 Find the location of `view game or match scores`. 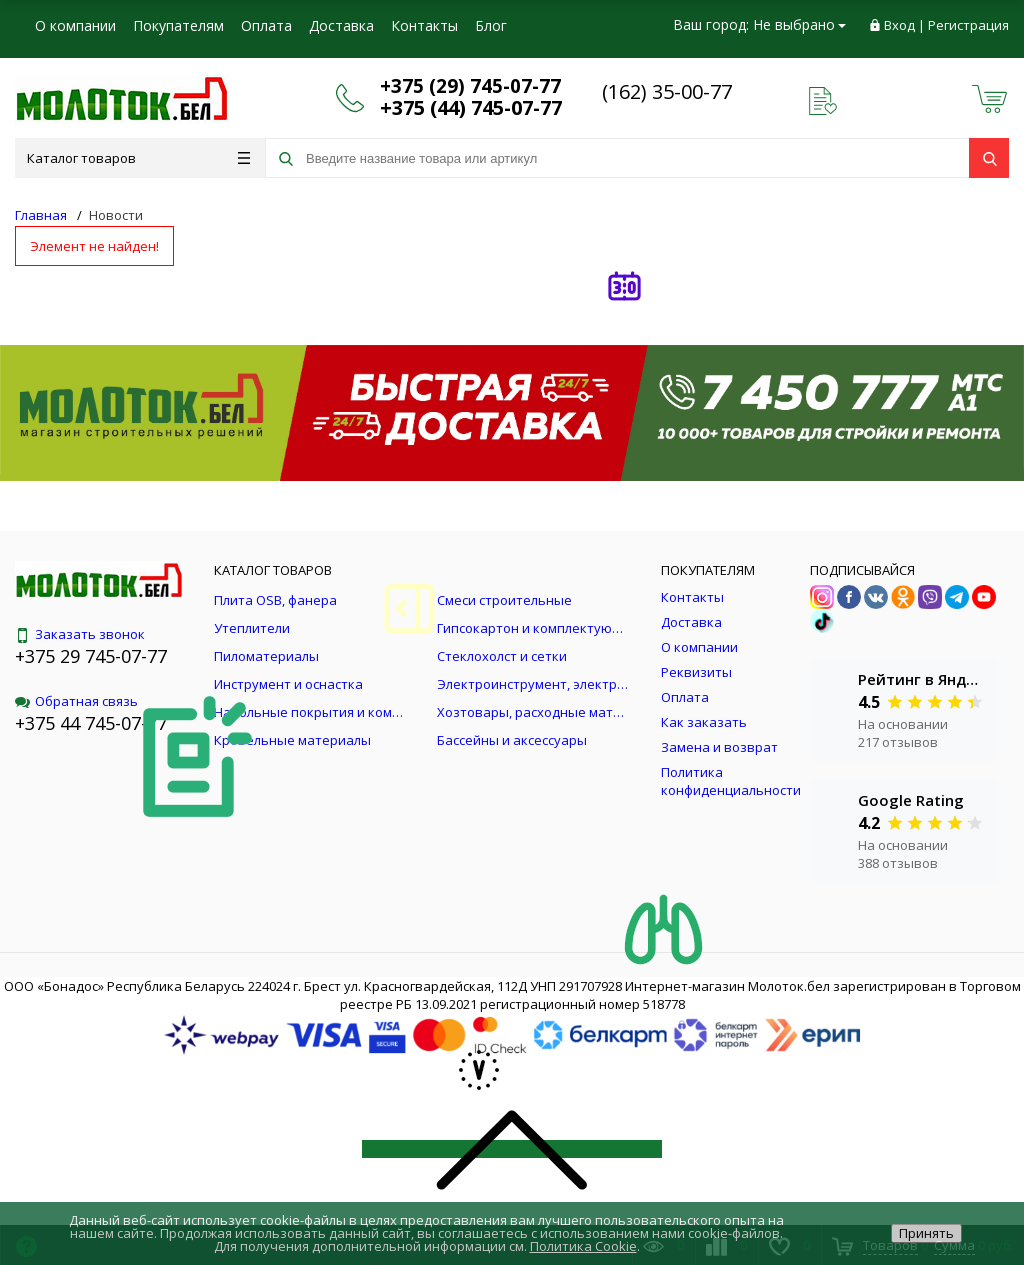

view game or match scores is located at coordinates (624, 287).